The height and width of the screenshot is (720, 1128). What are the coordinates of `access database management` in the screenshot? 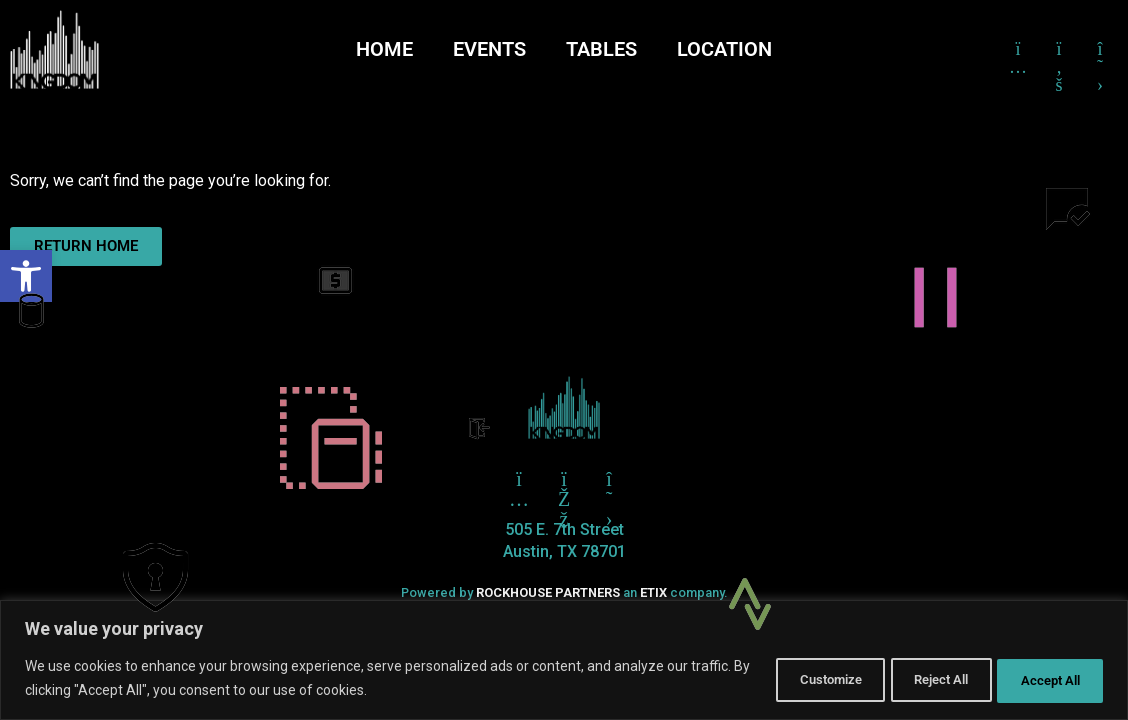 It's located at (31, 310).